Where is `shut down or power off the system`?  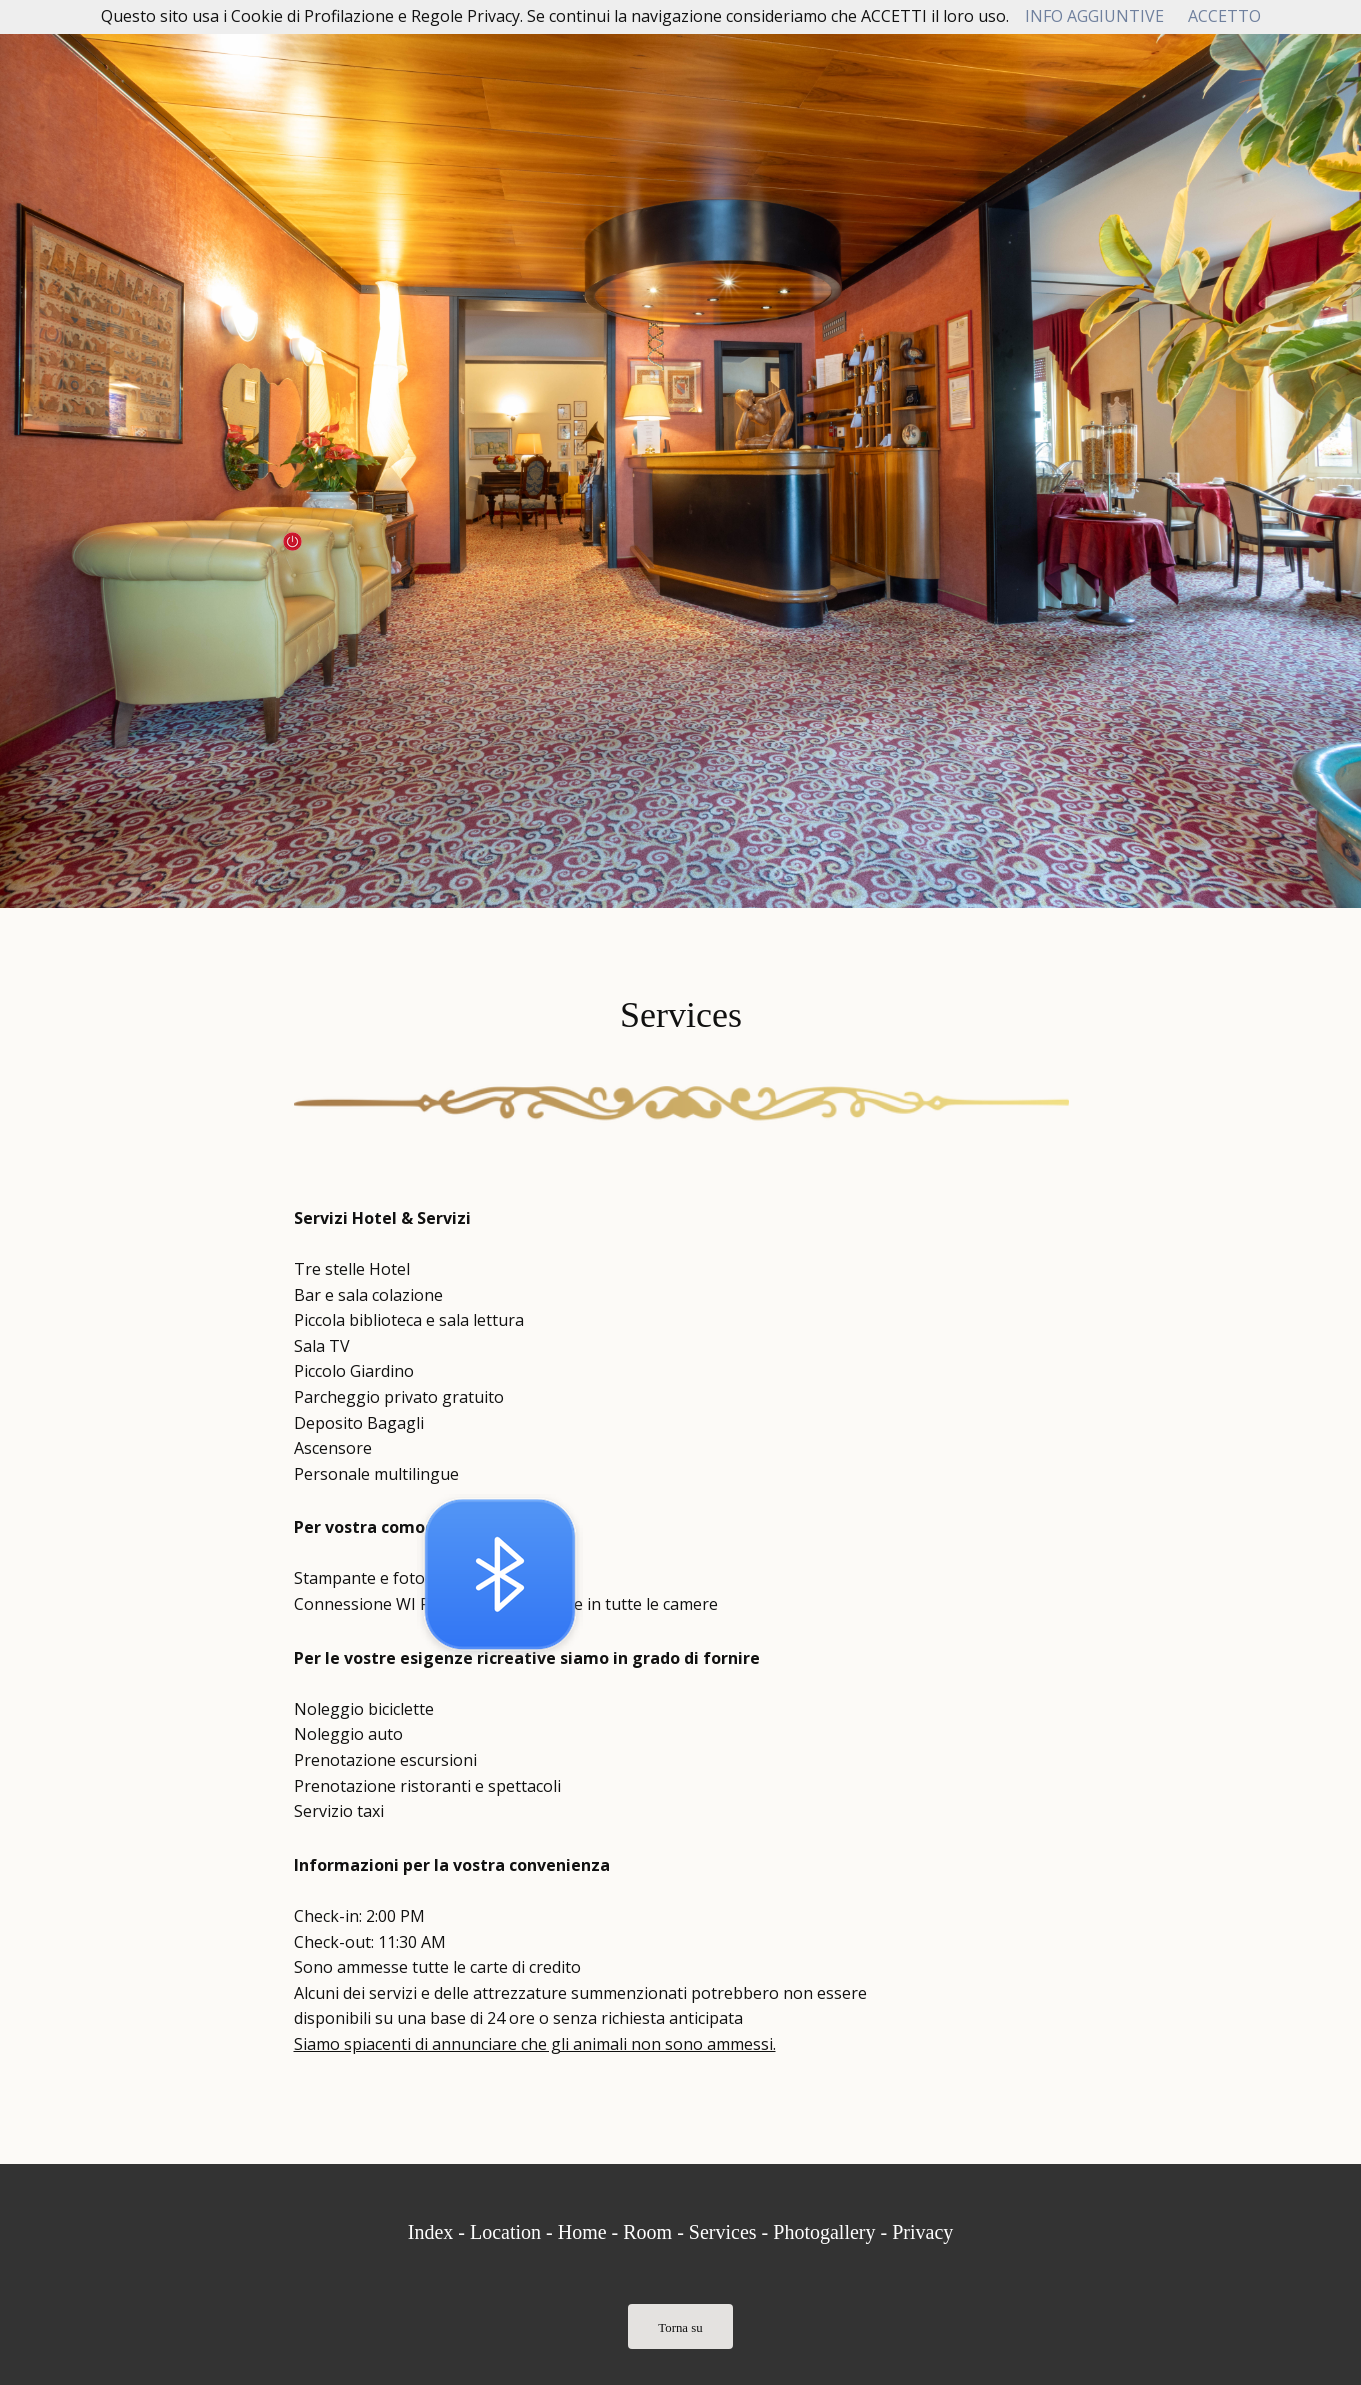 shut down or power off the system is located at coordinates (292, 541).